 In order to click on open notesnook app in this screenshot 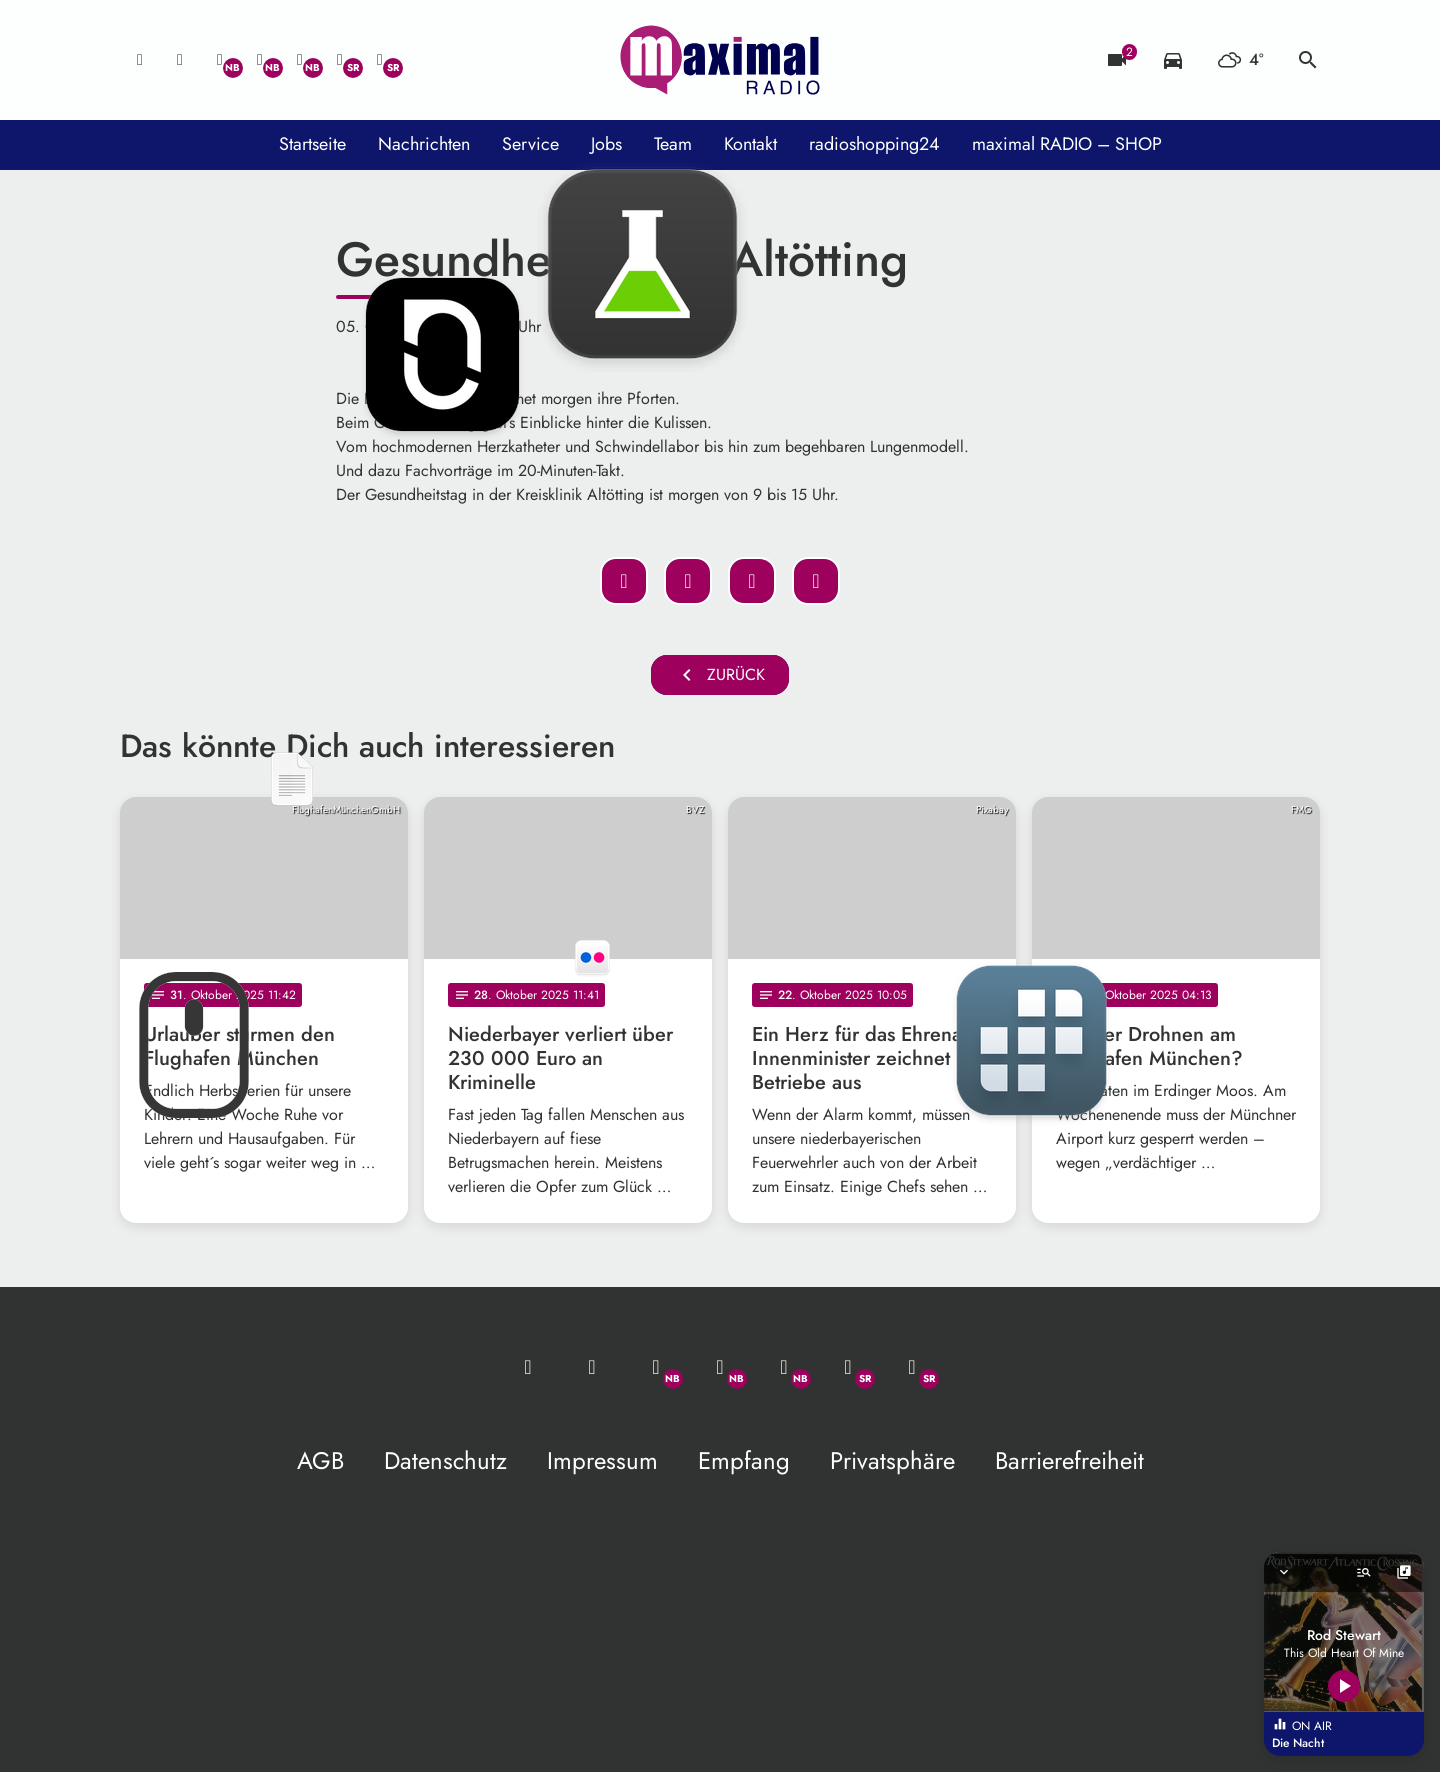, I will do `click(442, 354)`.